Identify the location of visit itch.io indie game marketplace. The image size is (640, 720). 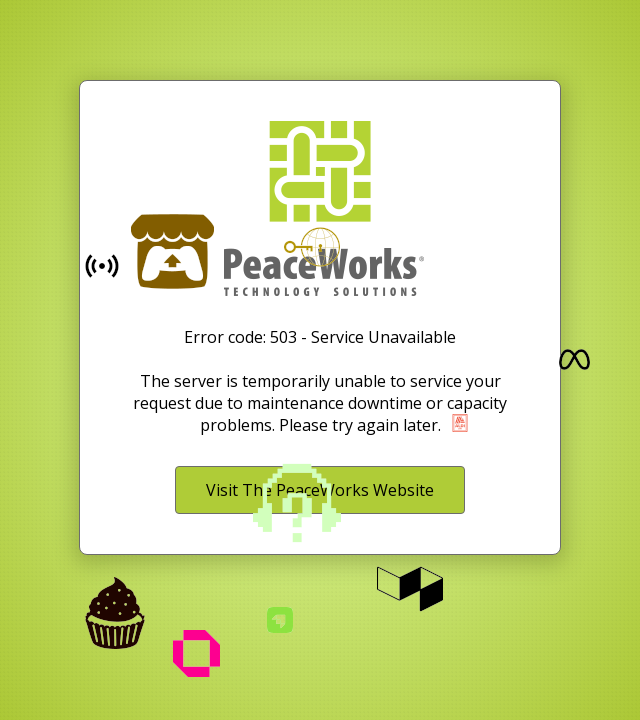
(172, 251).